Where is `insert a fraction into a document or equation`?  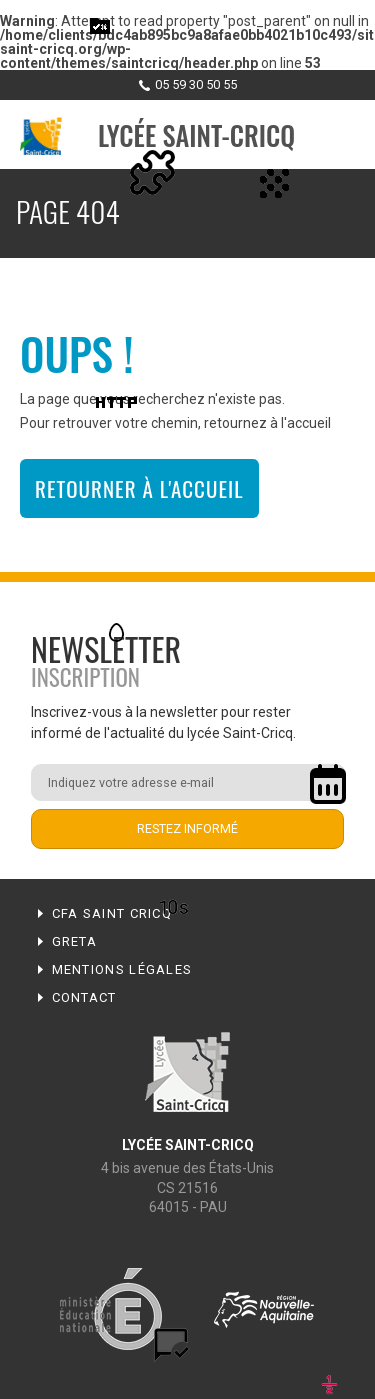
insert a fraction into a document or equation is located at coordinates (329, 1384).